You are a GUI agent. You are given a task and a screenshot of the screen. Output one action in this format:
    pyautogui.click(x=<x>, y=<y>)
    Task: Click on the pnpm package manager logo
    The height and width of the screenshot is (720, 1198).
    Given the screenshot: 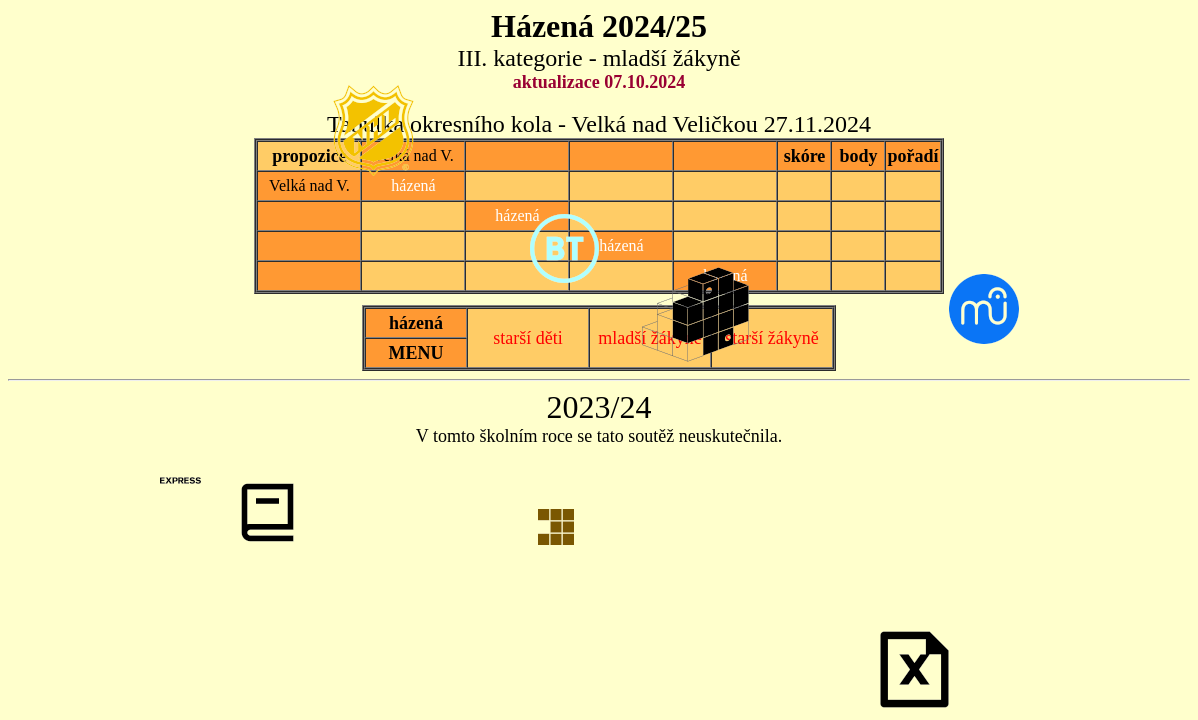 What is the action you would take?
    pyautogui.click(x=556, y=527)
    